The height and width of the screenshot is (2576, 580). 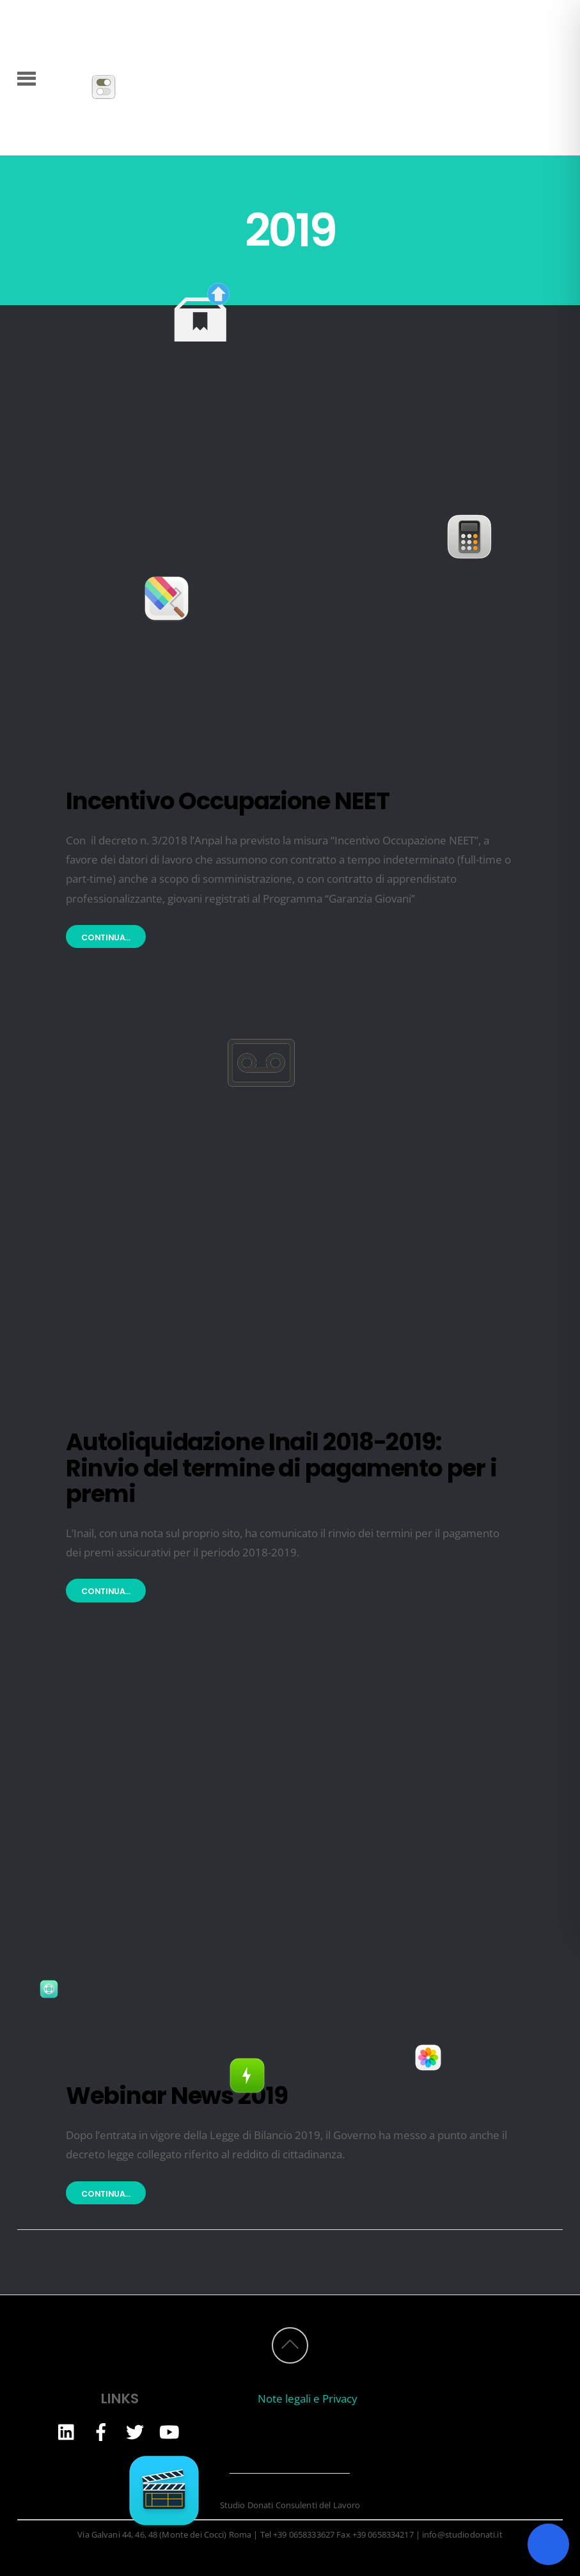 What do you see at coordinates (49, 1989) in the screenshot?
I see `open the help center` at bounding box center [49, 1989].